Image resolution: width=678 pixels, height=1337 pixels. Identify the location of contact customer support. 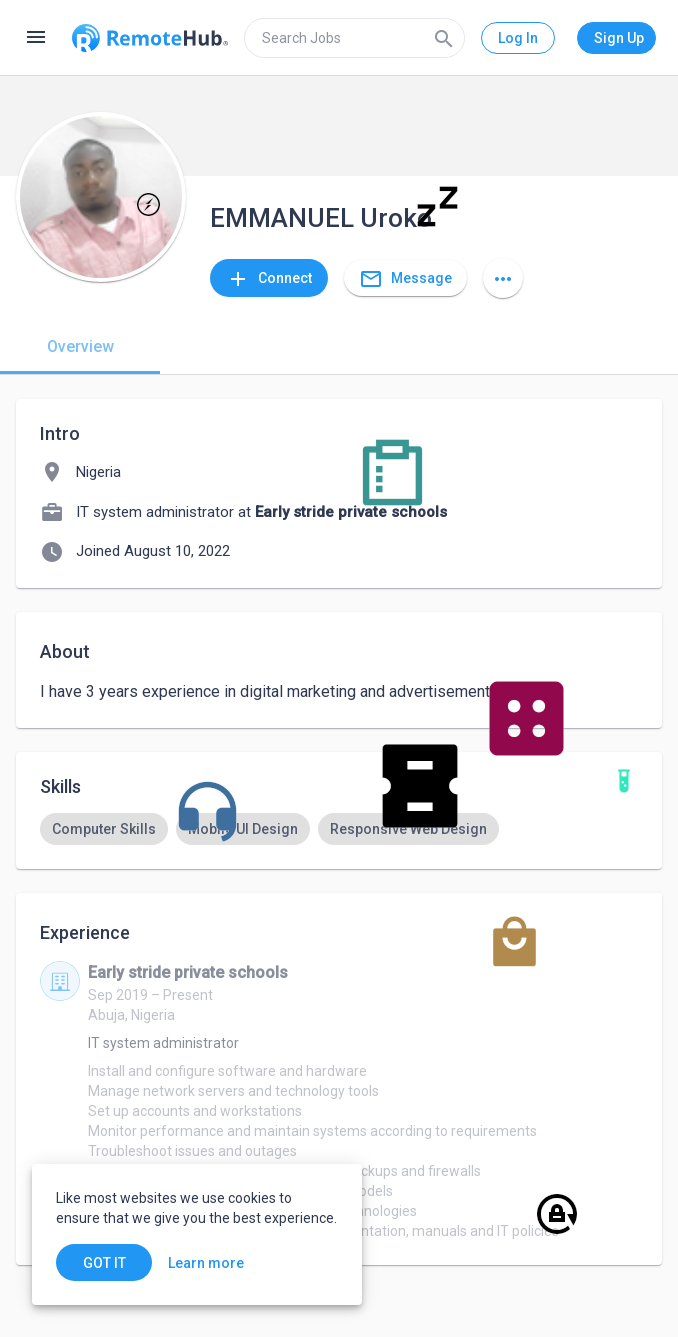
(207, 810).